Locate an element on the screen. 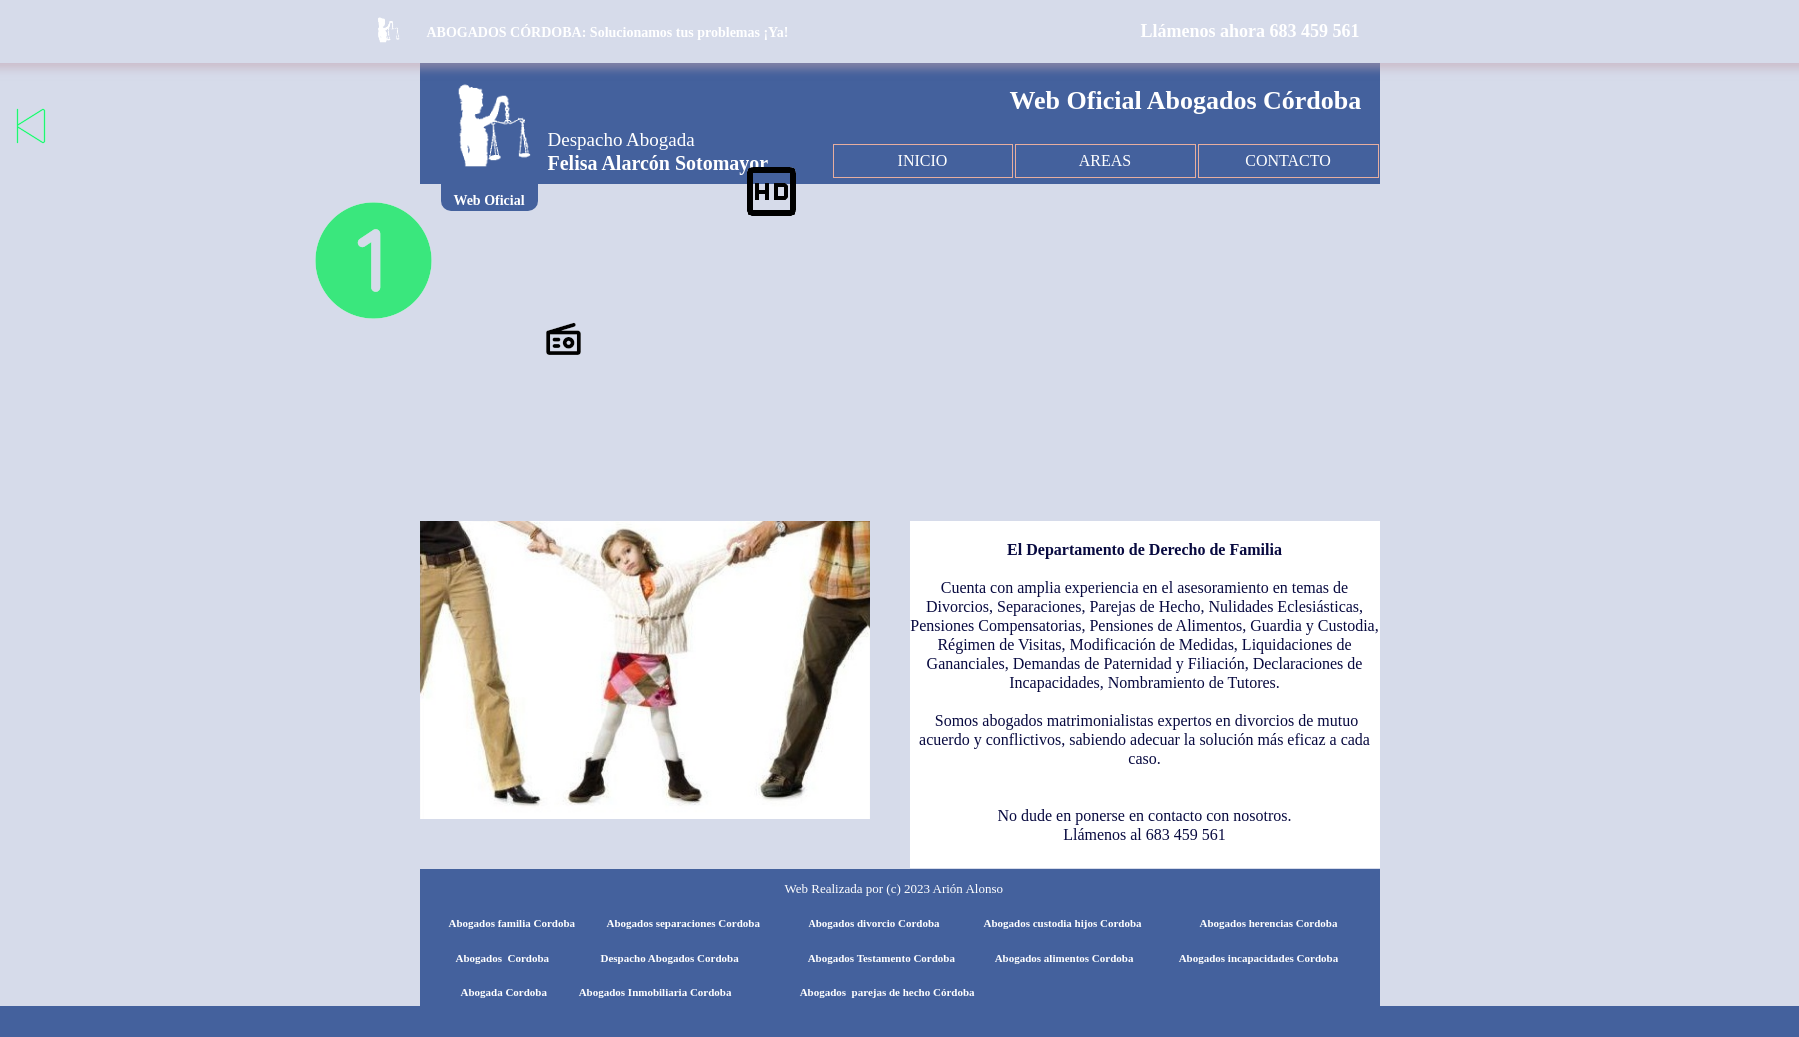  open radio or audio streaming is located at coordinates (563, 341).